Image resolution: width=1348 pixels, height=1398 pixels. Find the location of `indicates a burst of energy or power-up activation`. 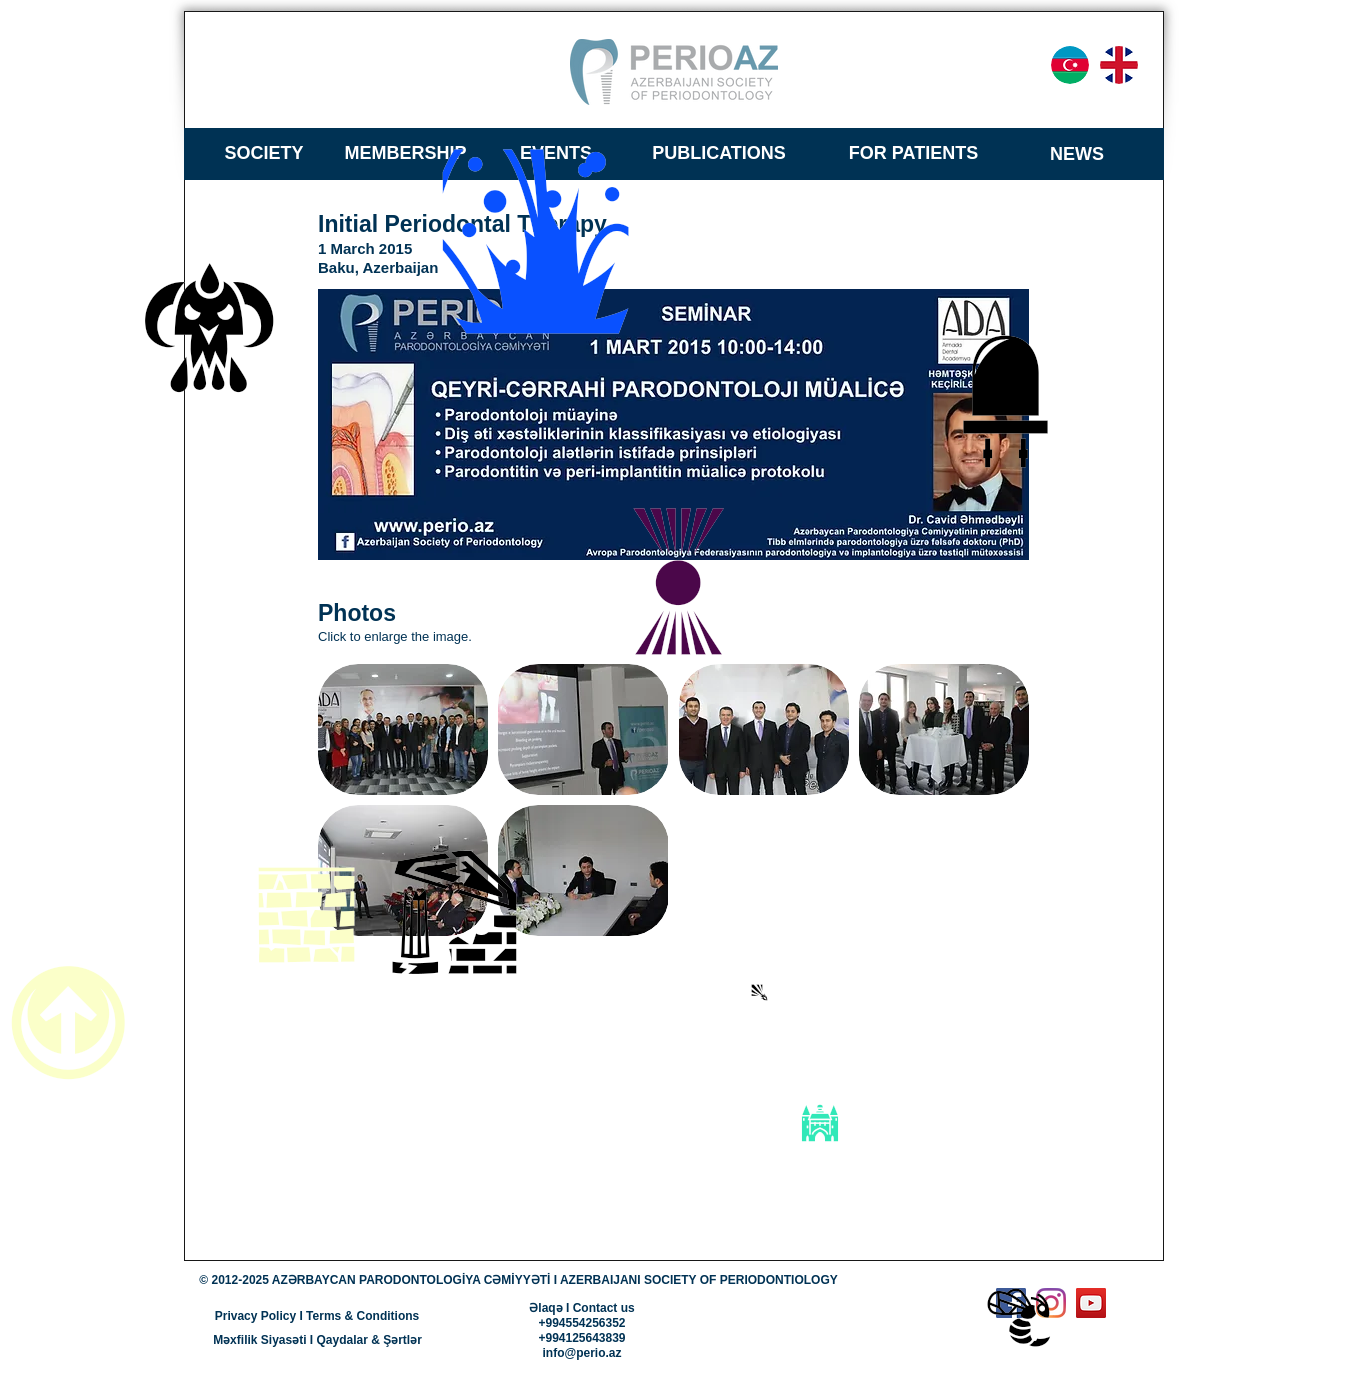

indicates a burst of energy or power-up activation is located at coordinates (676, 582).